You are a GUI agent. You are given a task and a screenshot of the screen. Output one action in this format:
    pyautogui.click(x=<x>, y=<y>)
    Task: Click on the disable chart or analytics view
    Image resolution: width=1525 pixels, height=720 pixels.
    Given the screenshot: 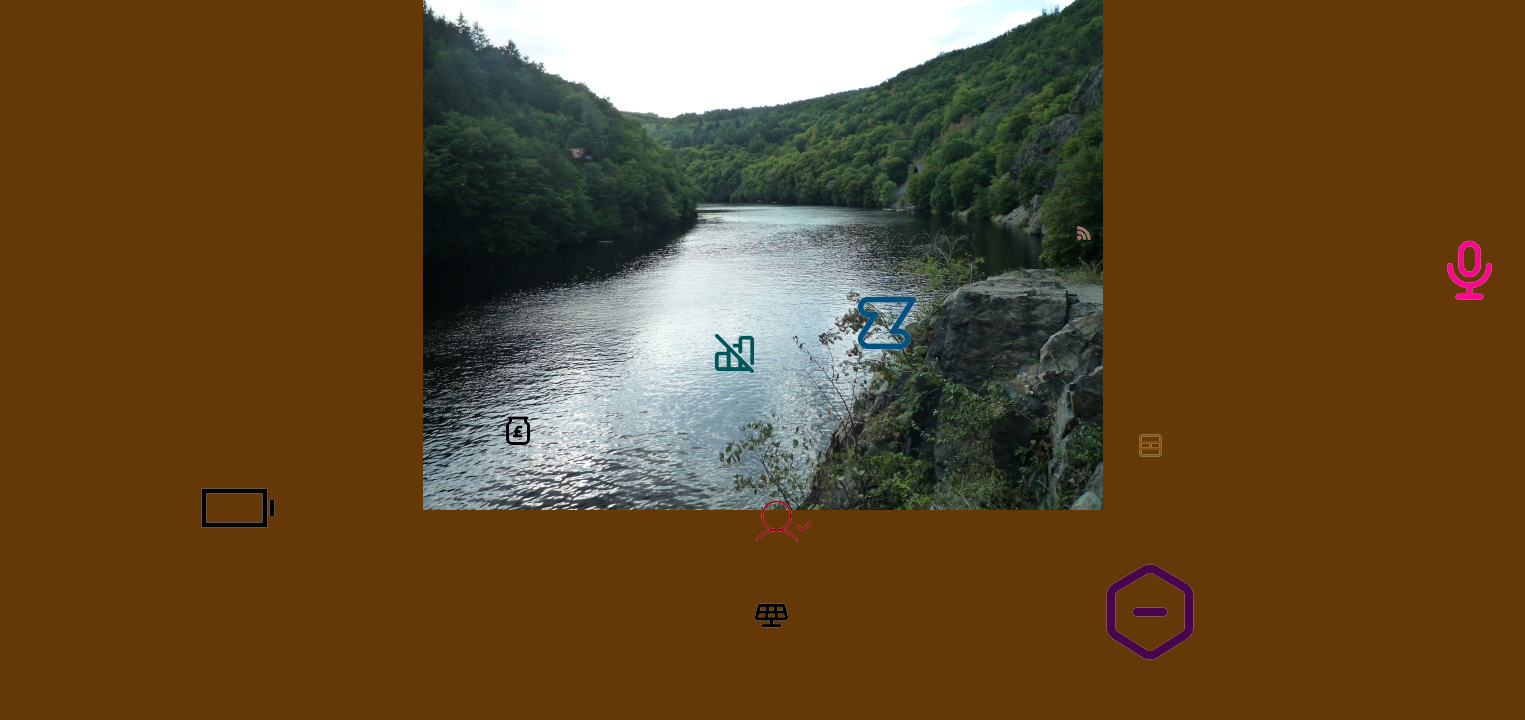 What is the action you would take?
    pyautogui.click(x=734, y=353)
    